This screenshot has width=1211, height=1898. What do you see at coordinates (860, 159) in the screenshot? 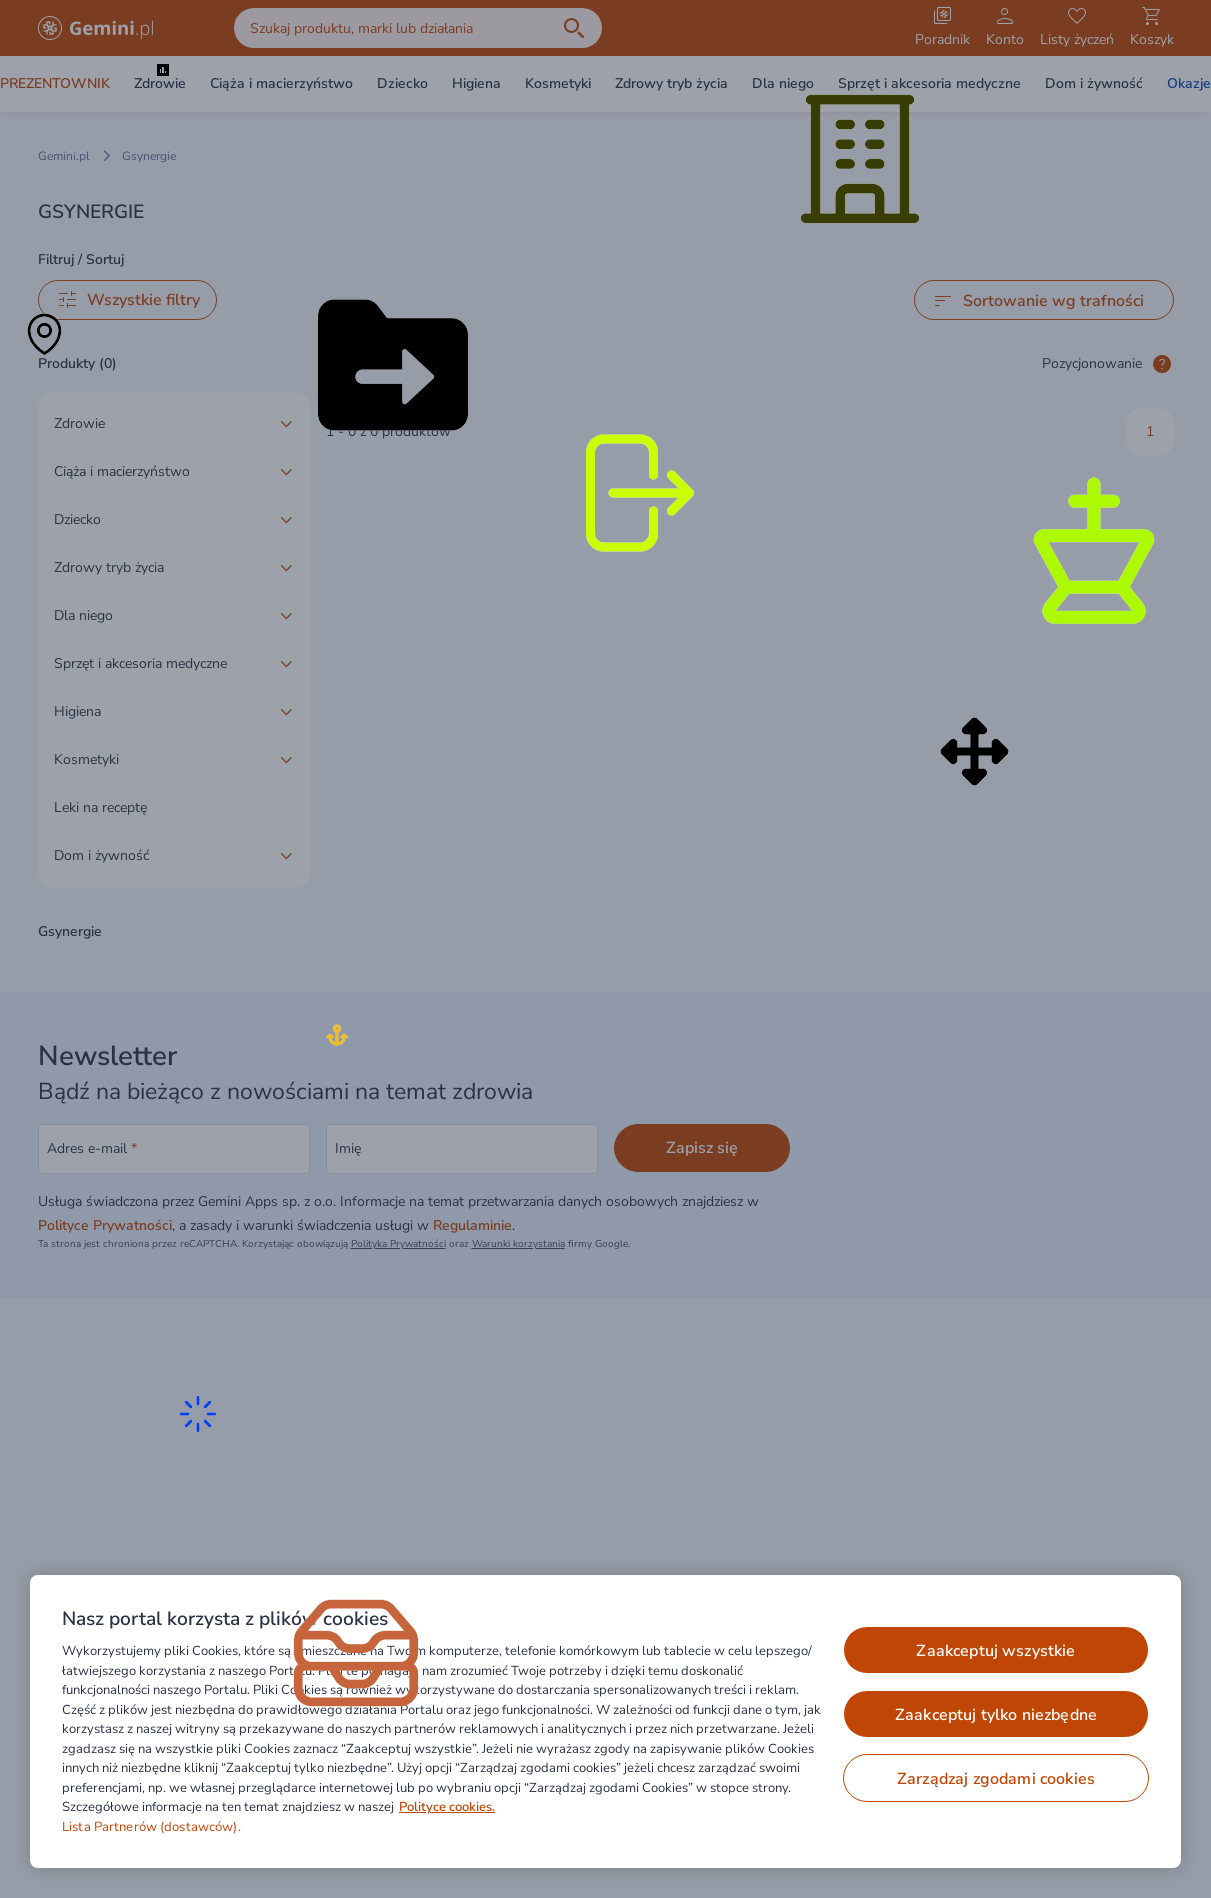
I see `view office or workplace information` at bounding box center [860, 159].